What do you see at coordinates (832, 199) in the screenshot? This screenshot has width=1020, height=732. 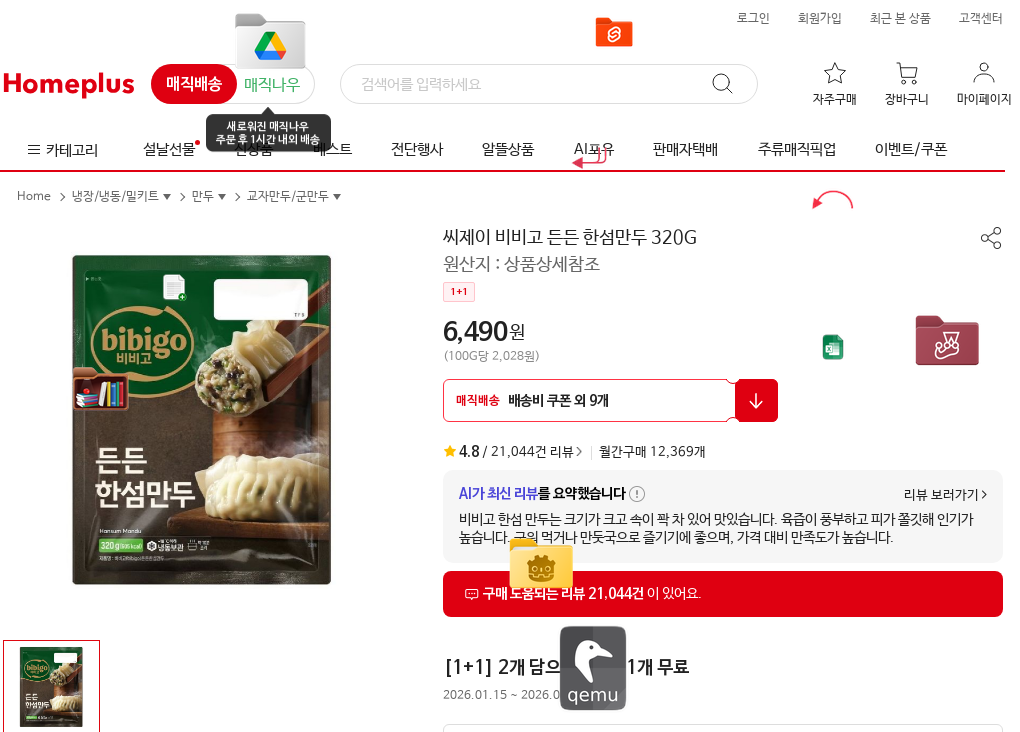 I see `undo the last action` at bounding box center [832, 199].